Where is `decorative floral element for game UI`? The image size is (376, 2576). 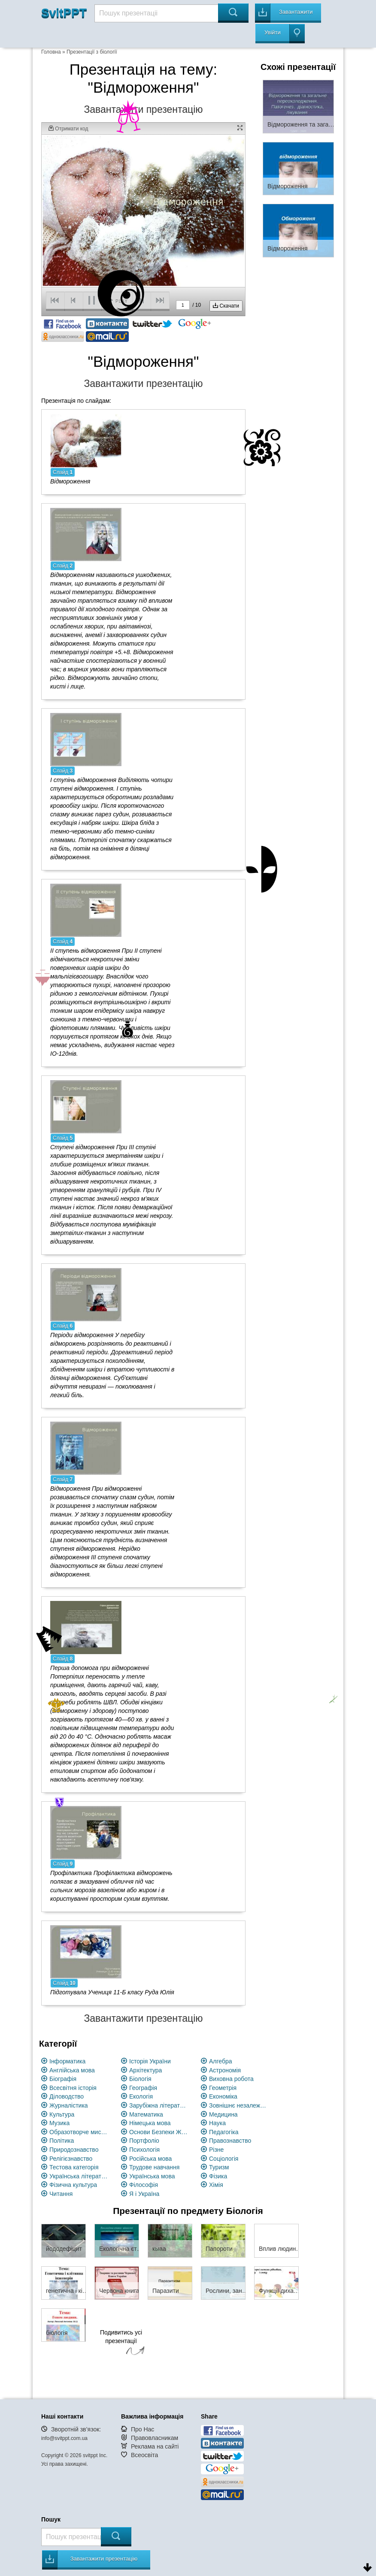
decorative floral element for game UI is located at coordinates (262, 447).